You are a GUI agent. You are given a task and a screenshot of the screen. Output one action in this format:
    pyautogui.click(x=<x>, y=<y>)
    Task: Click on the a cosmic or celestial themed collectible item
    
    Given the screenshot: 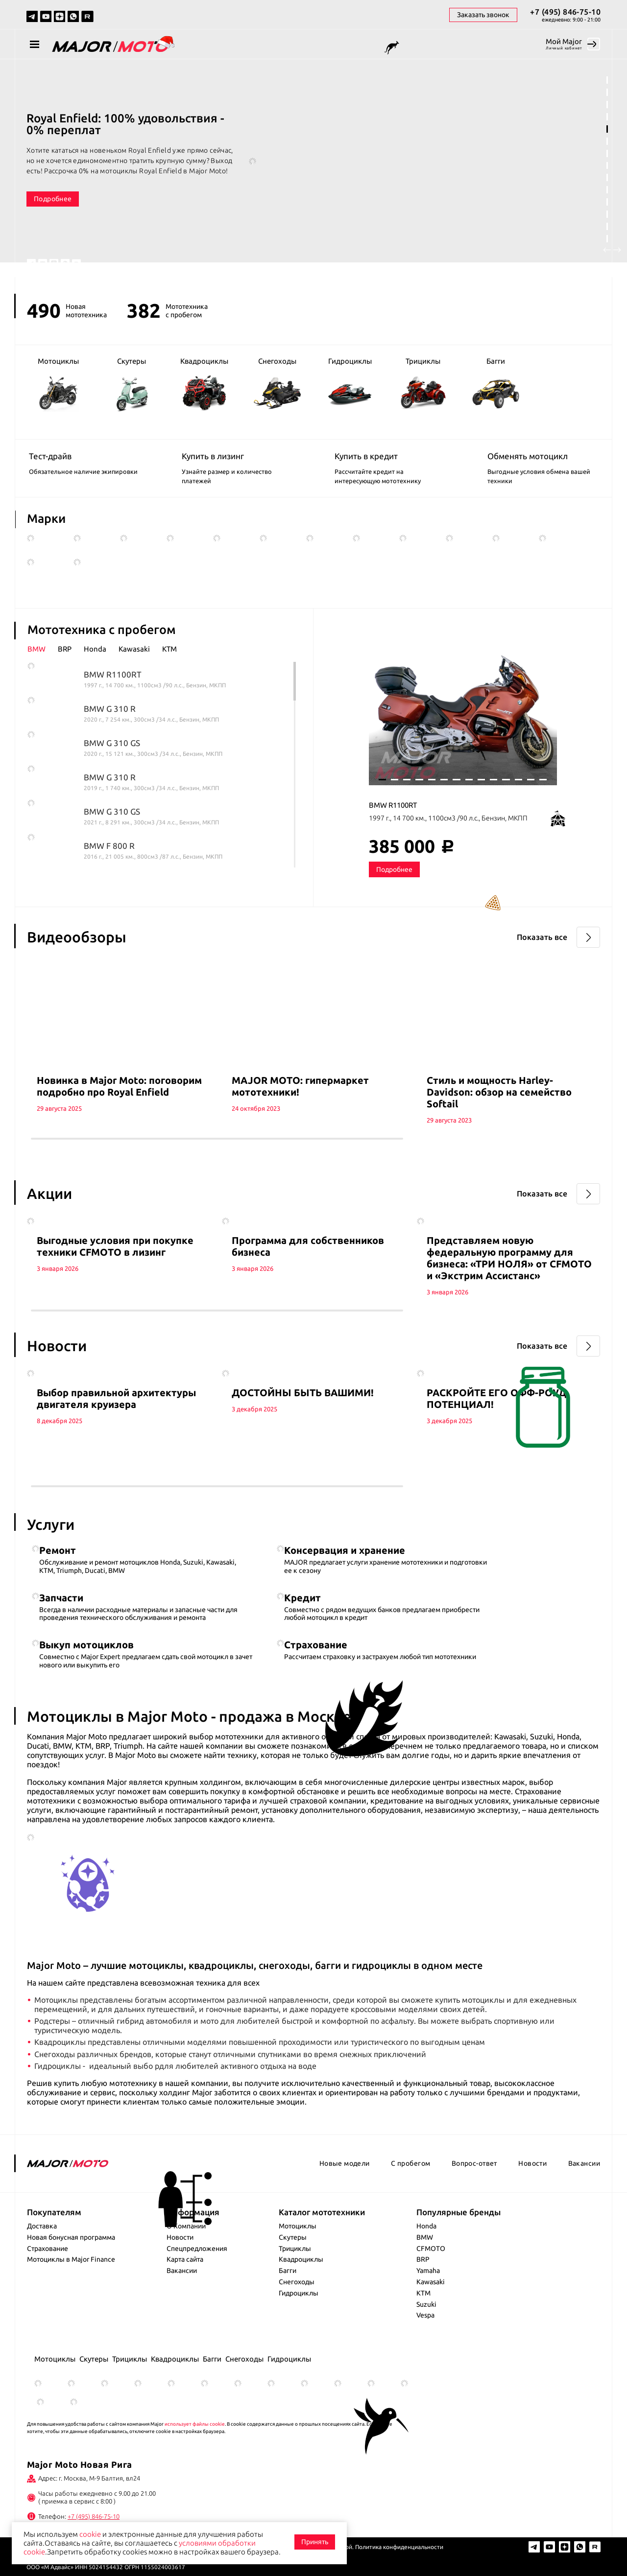 What is the action you would take?
    pyautogui.click(x=88, y=1883)
    